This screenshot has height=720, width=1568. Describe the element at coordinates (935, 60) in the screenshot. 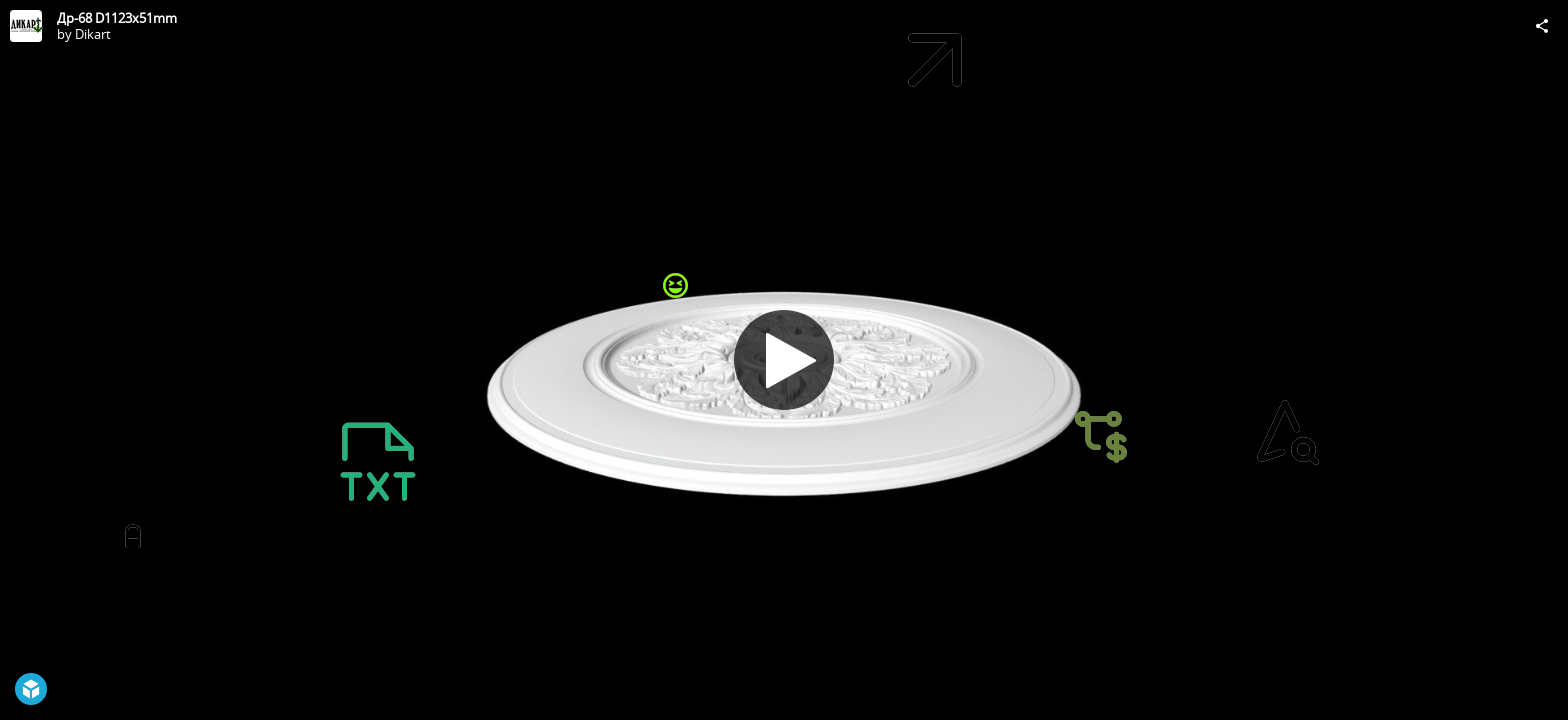

I see `open link in new tab or window` at that location.